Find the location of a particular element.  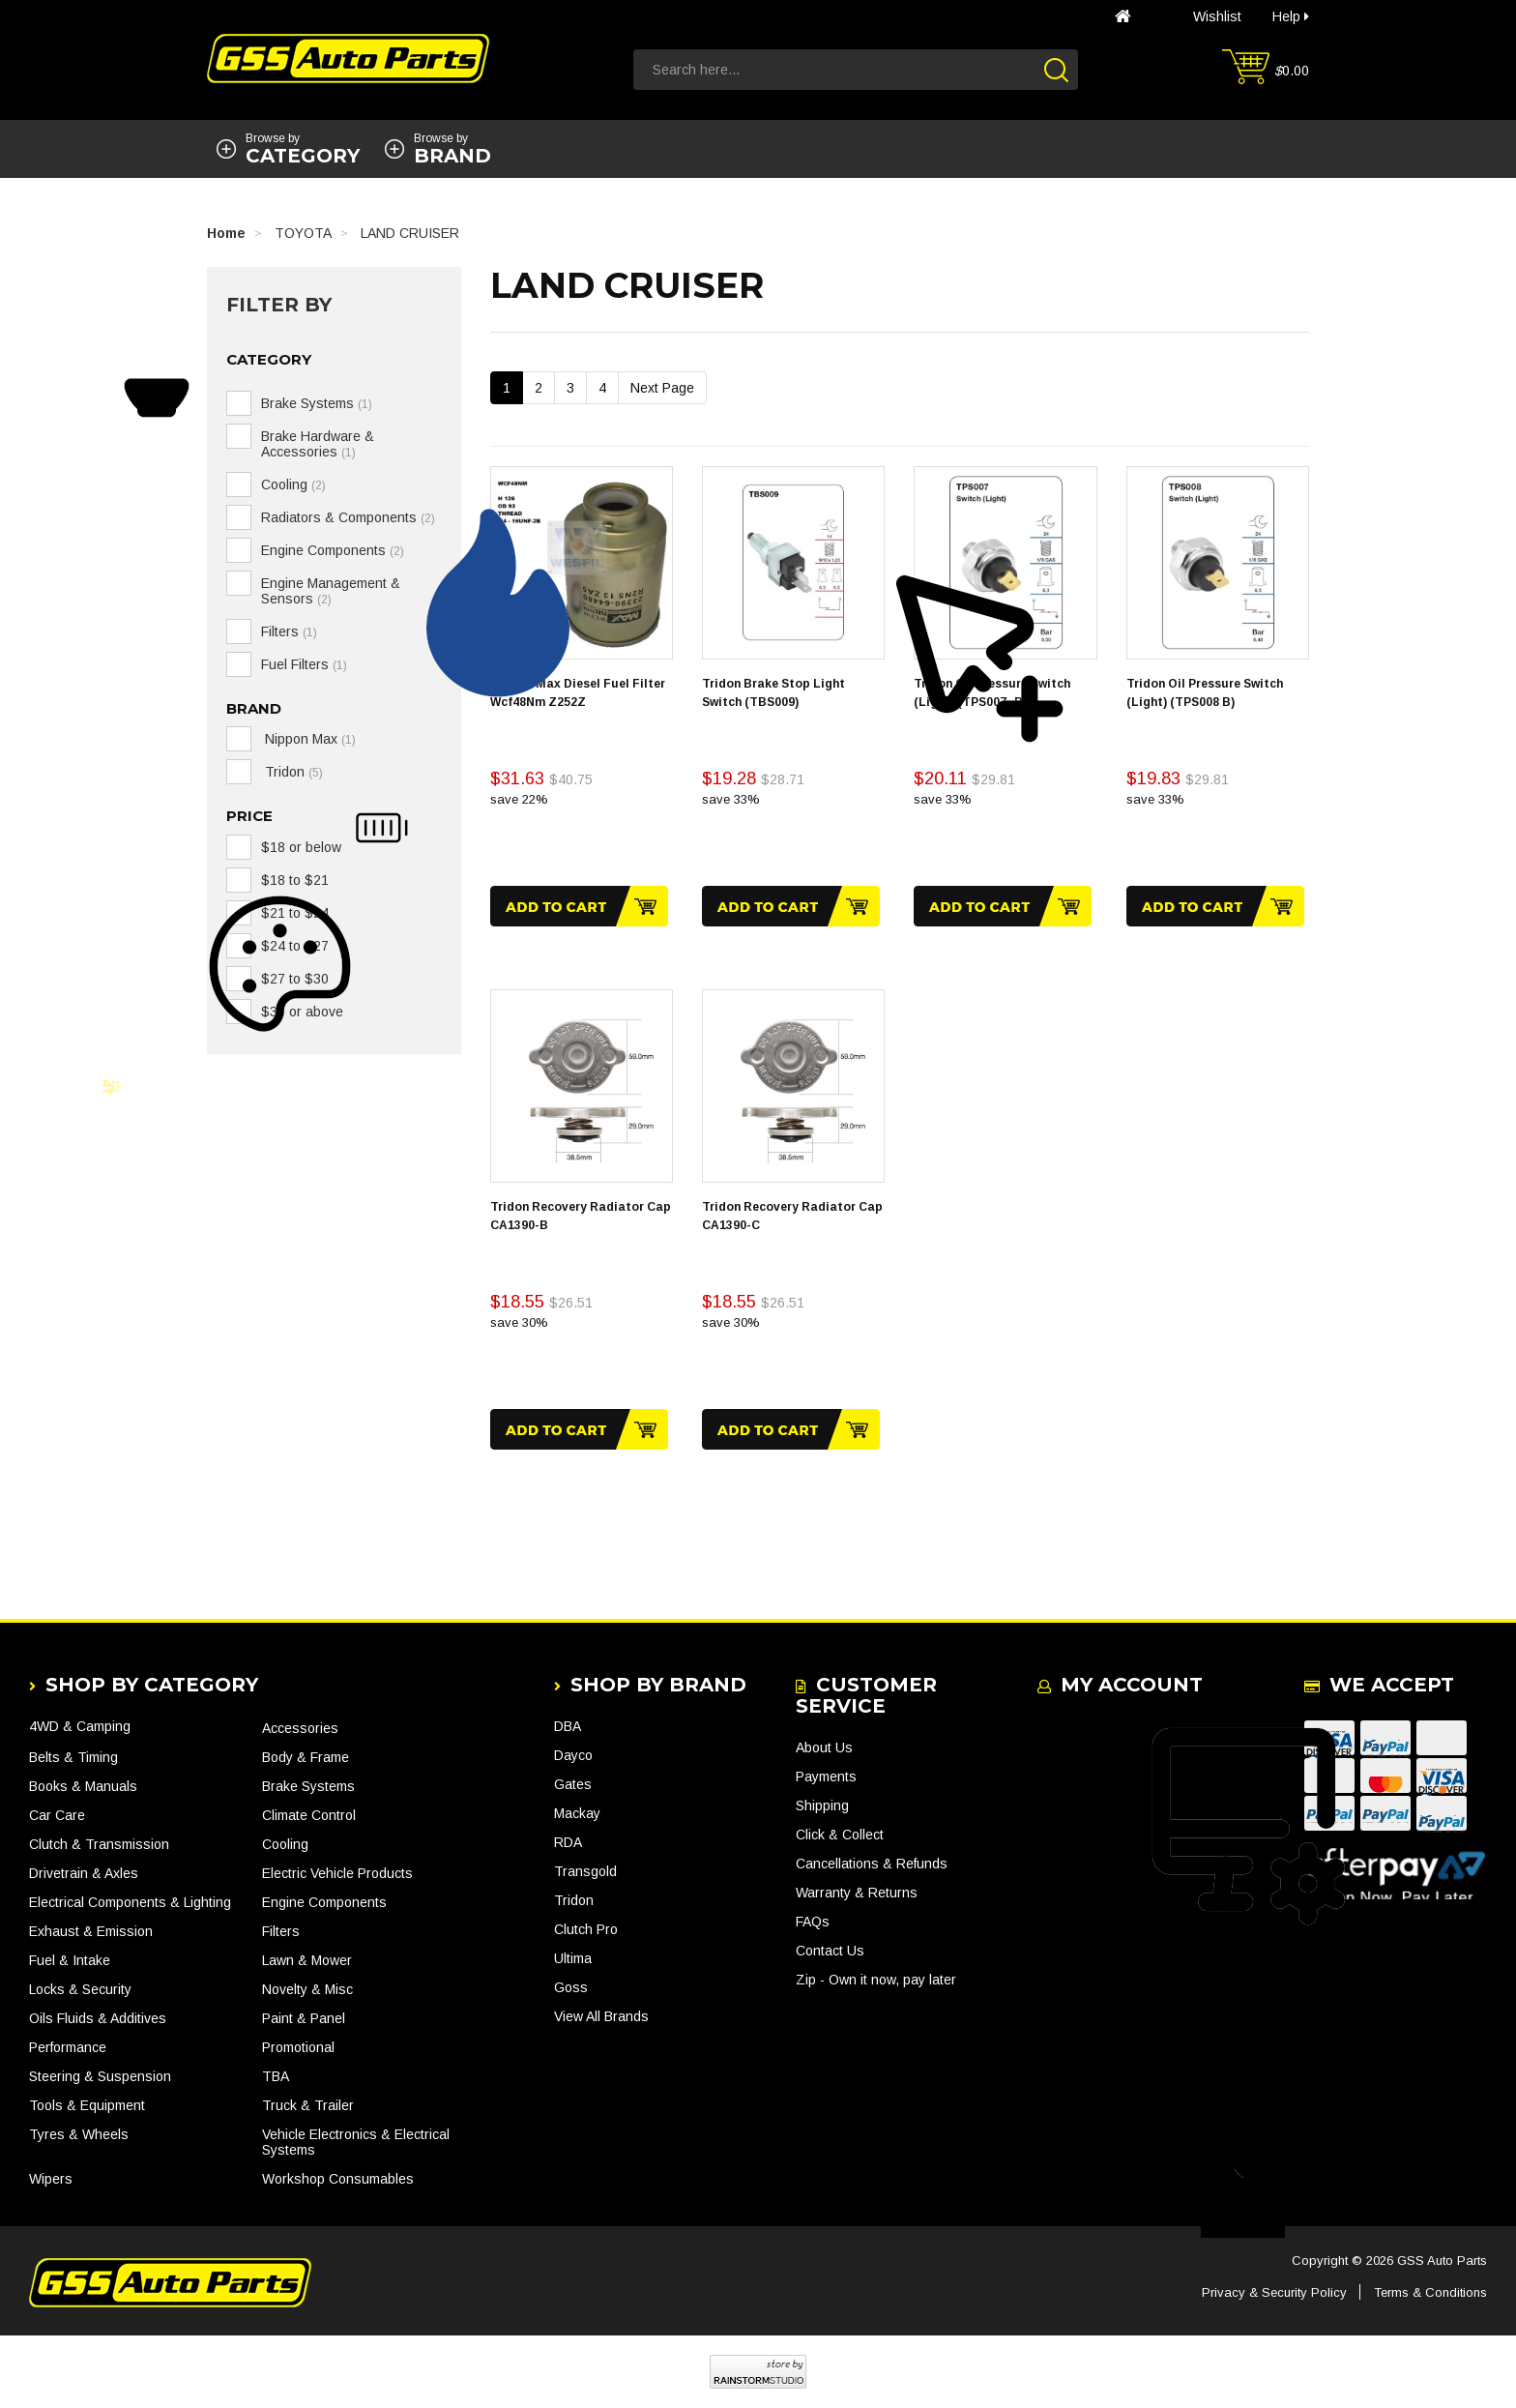

report a vehicle accident is located at coordinates (111, 1086).